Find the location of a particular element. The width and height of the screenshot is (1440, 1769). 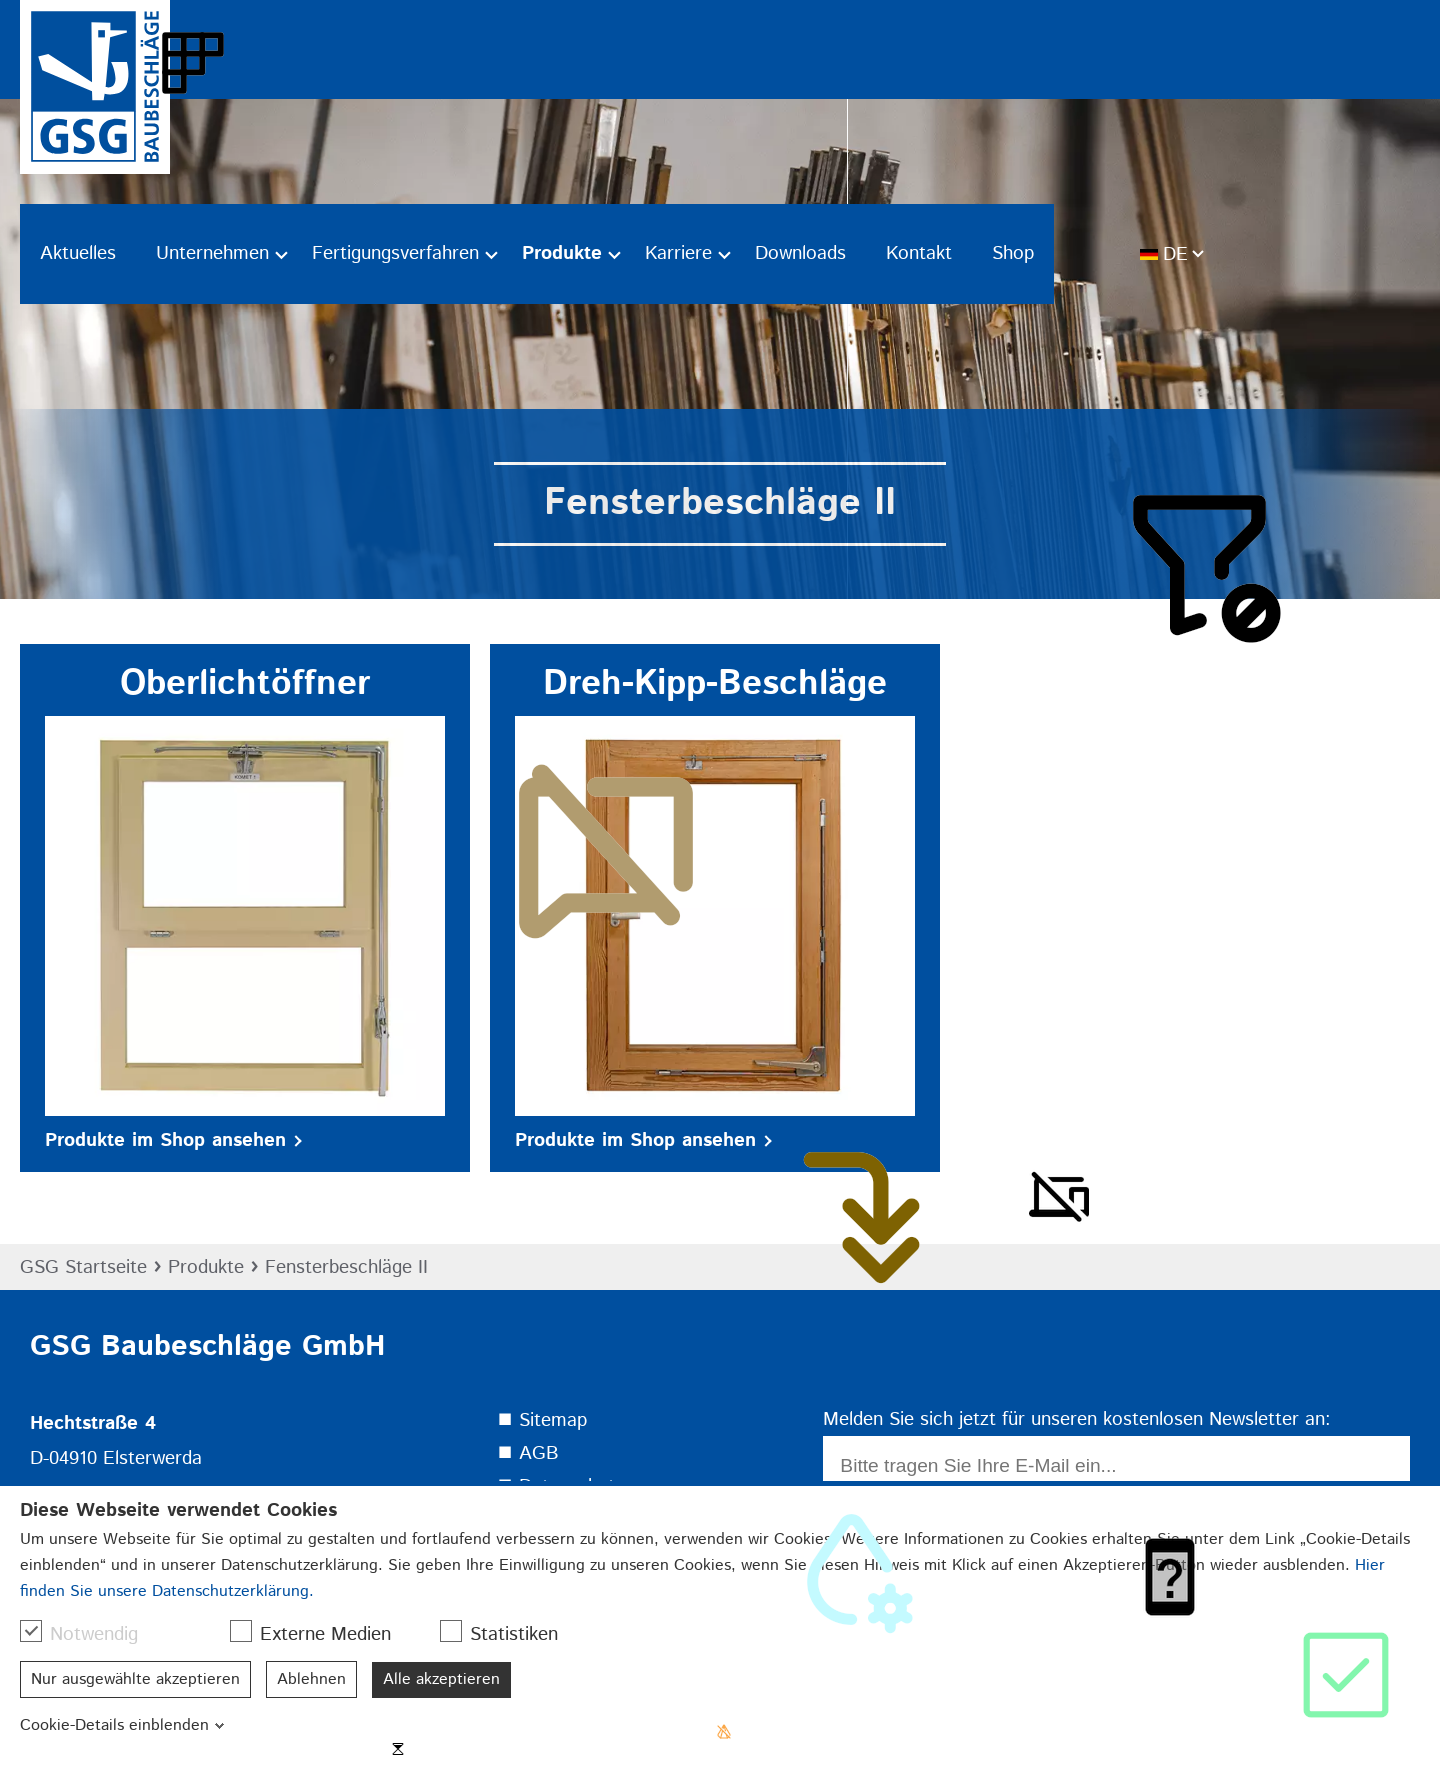

select or confirm an option is located at coordinates (1346, 1675).